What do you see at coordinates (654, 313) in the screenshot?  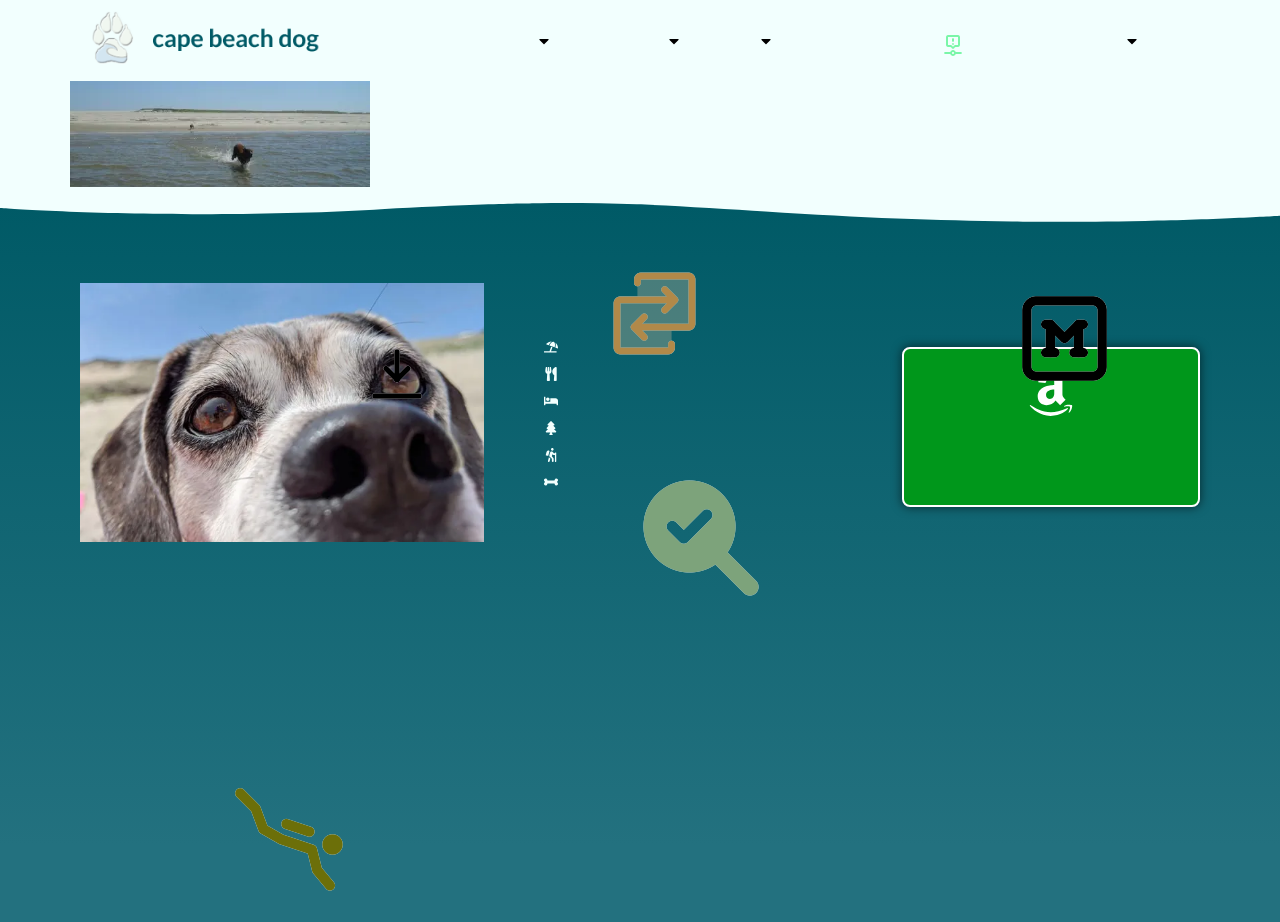 I see `swap or exchange items` at bounding box center [654, 313].